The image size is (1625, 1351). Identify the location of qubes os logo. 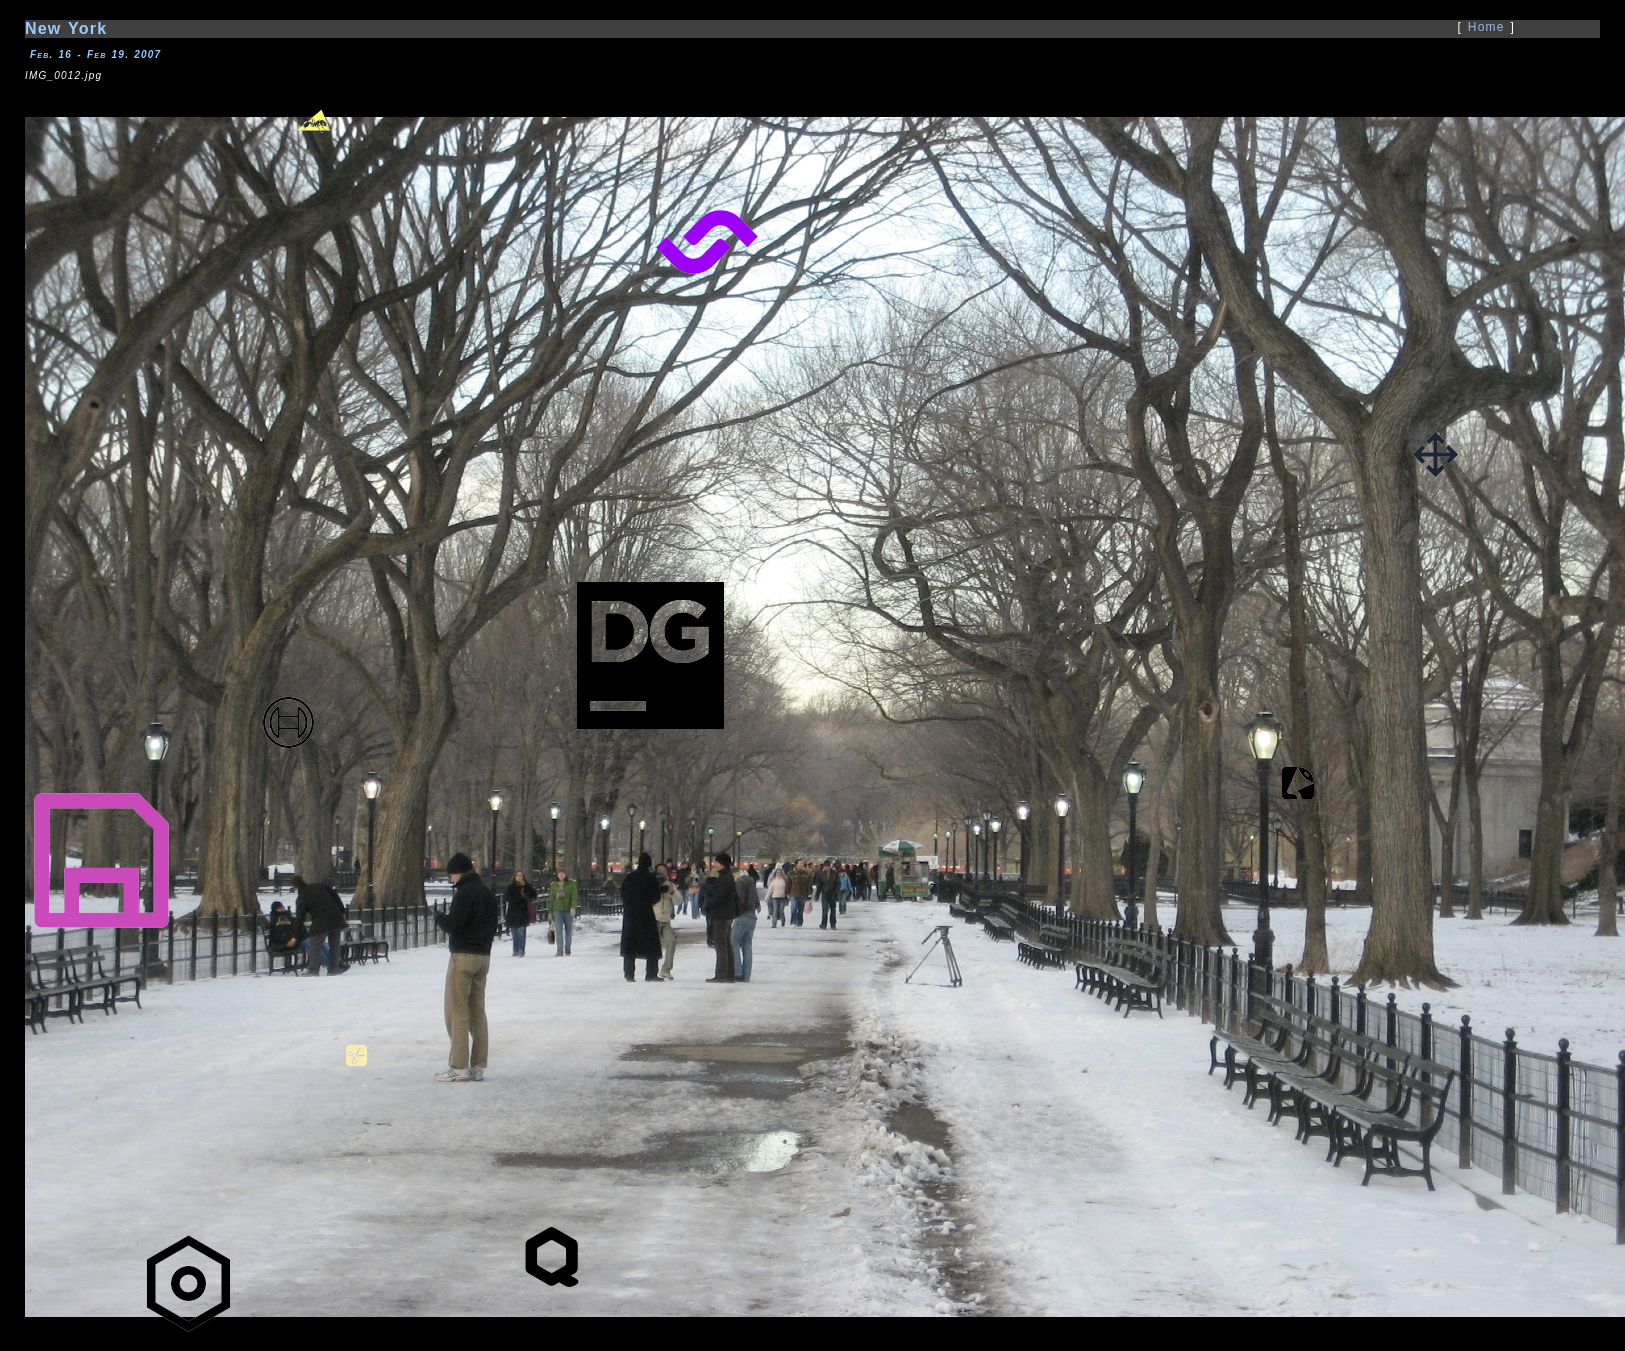
(552, 1257).